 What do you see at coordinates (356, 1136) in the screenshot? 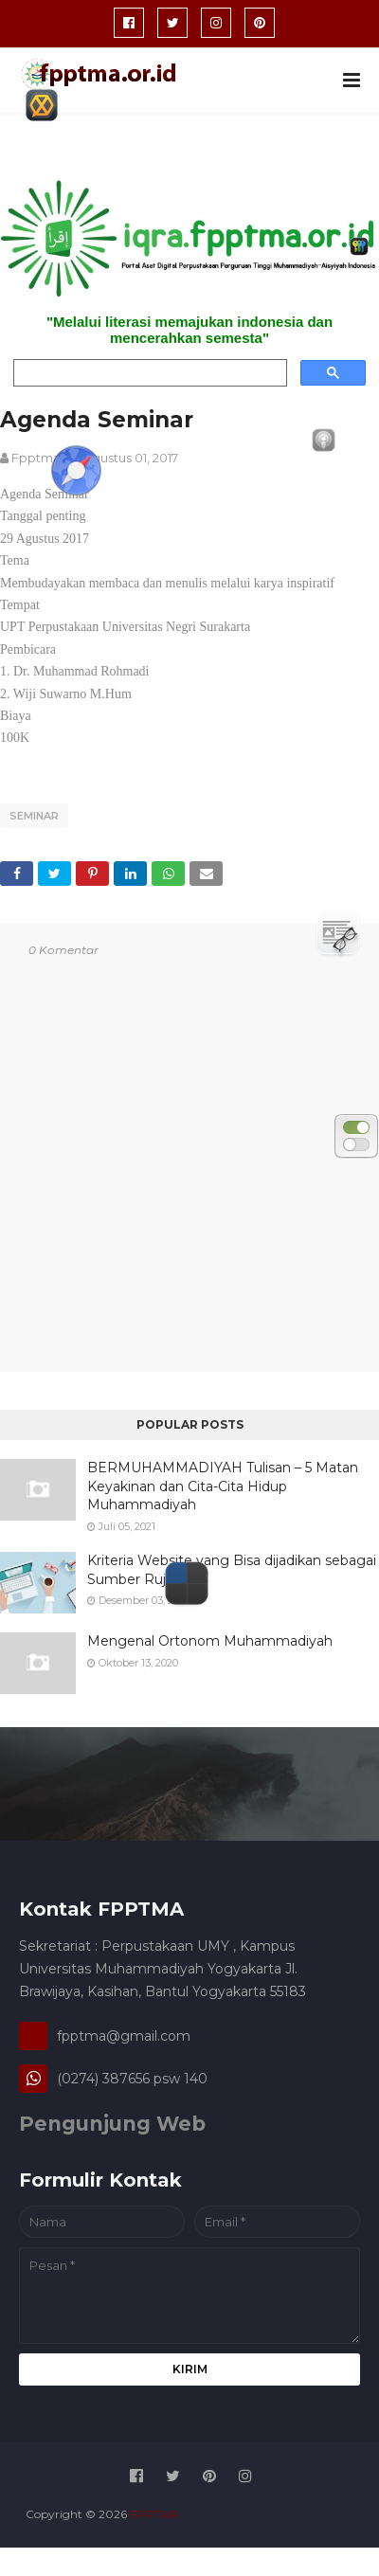
I see `open gnome tweaks to customize system settings` at bounding box center [356, 1136].